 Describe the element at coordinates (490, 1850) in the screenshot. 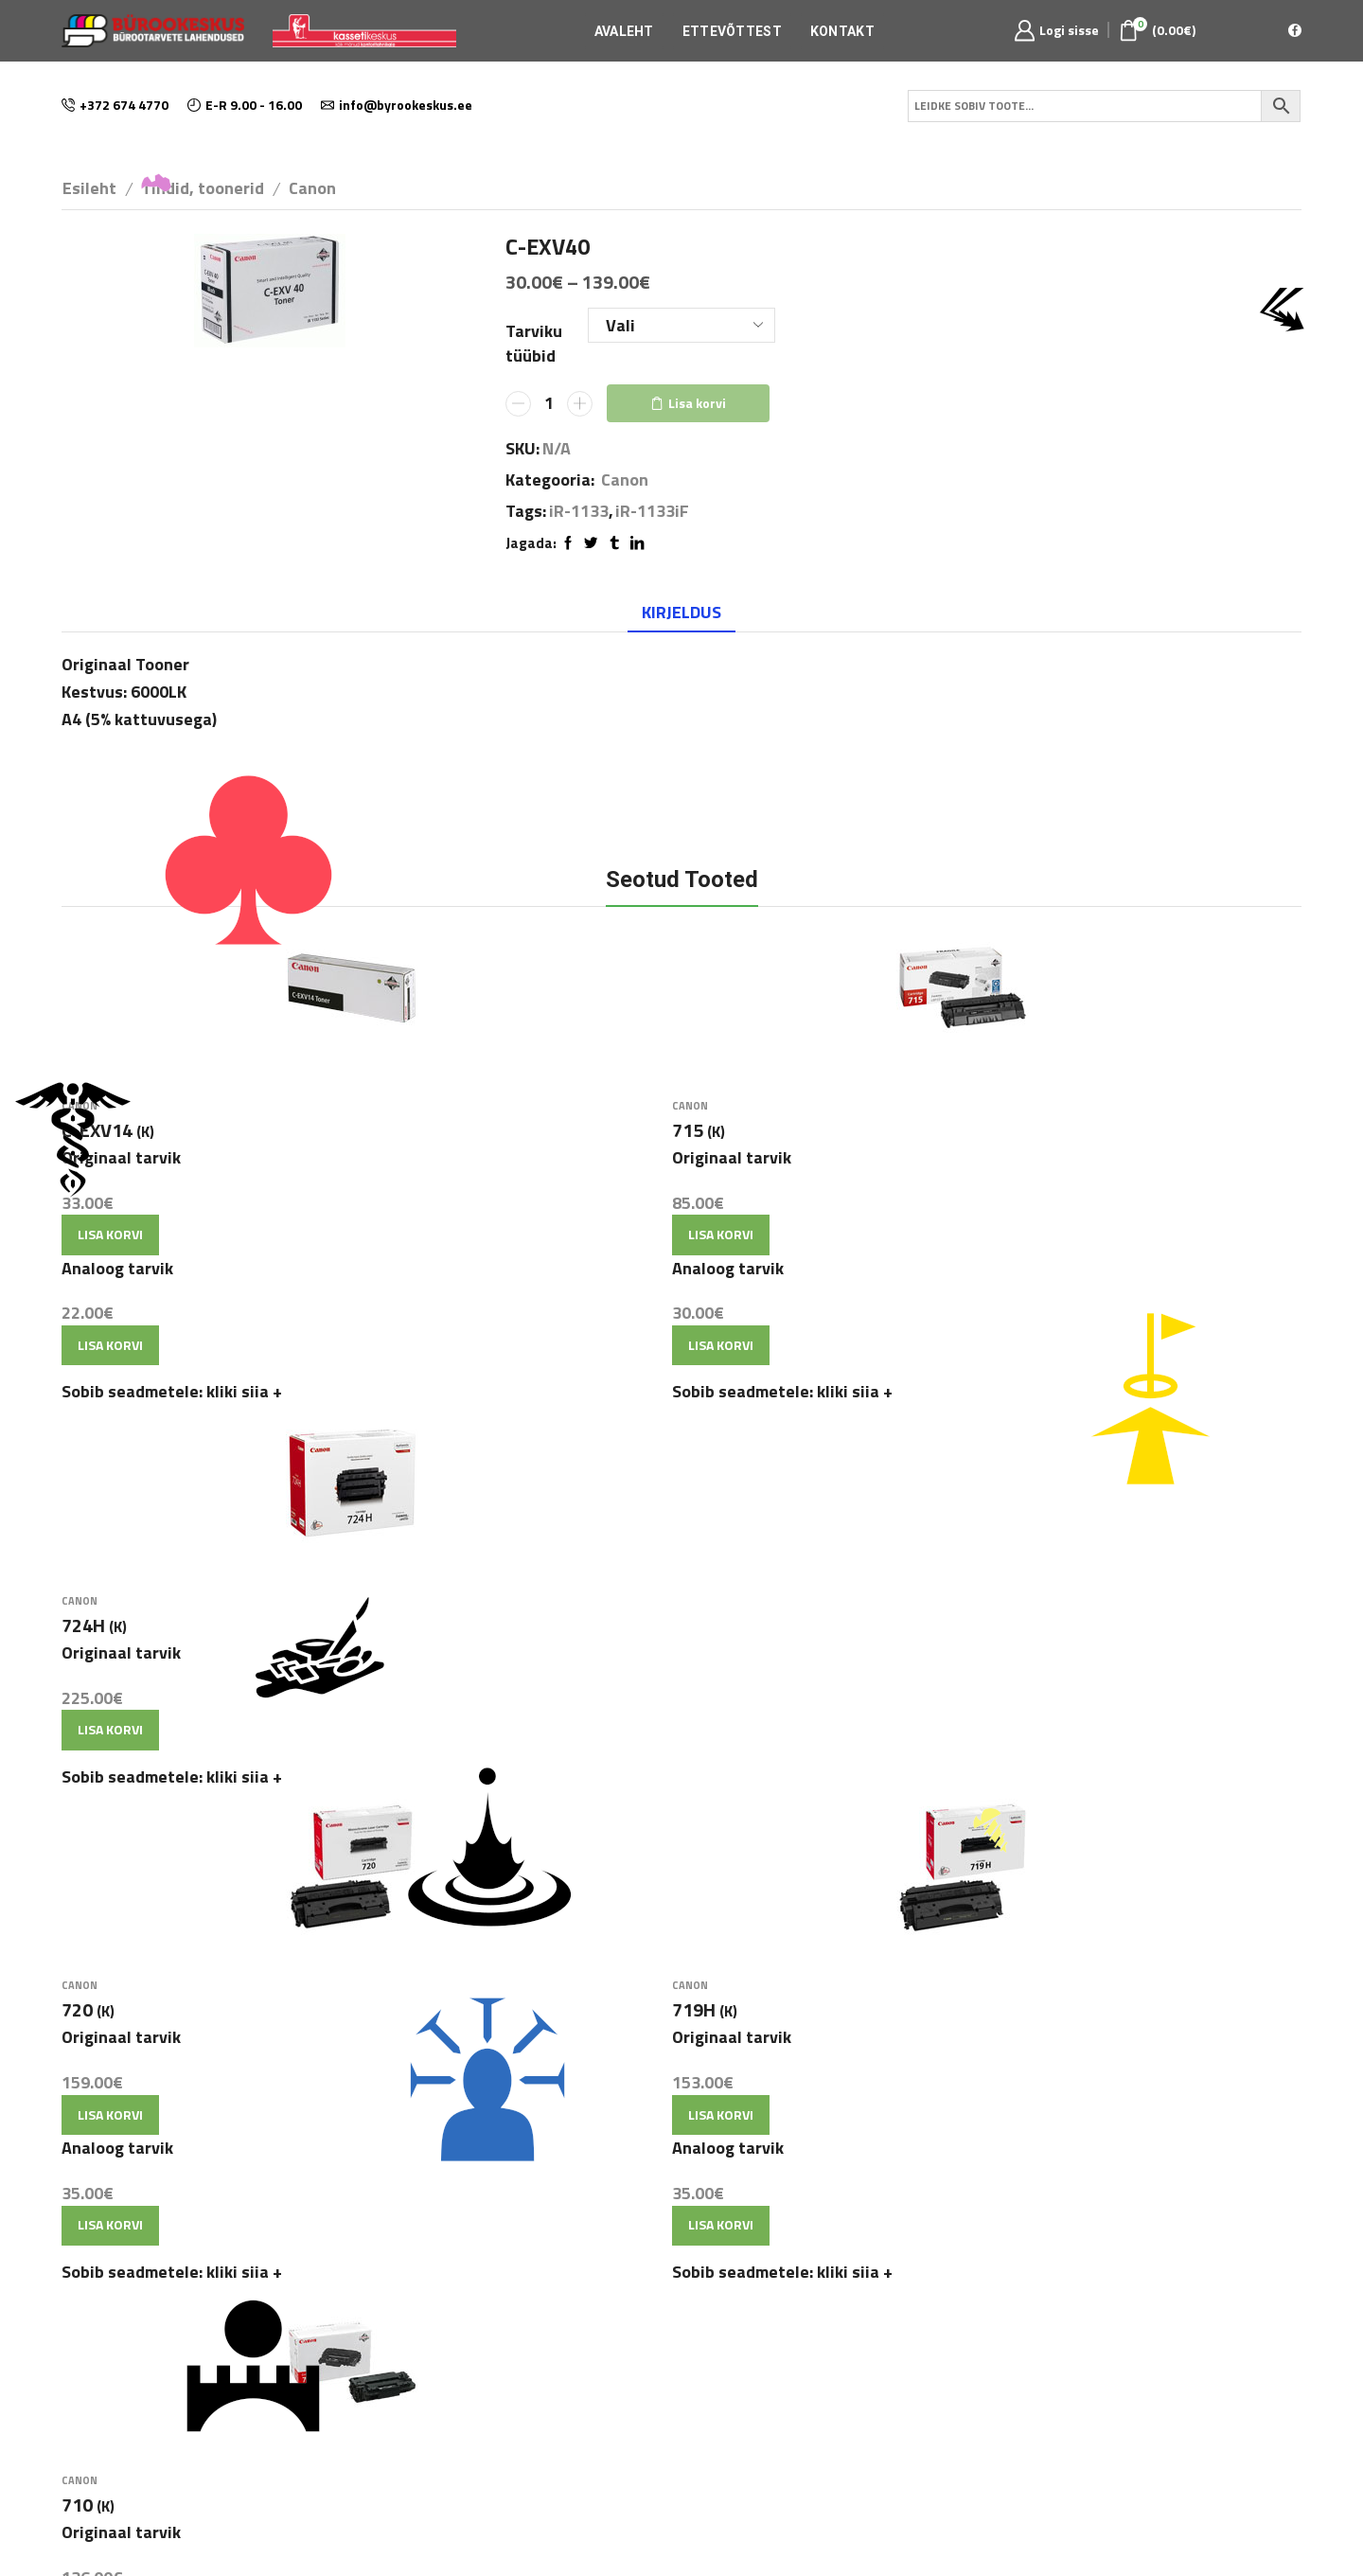

I see `indicates water or liquid effect in gameplay` at that location.